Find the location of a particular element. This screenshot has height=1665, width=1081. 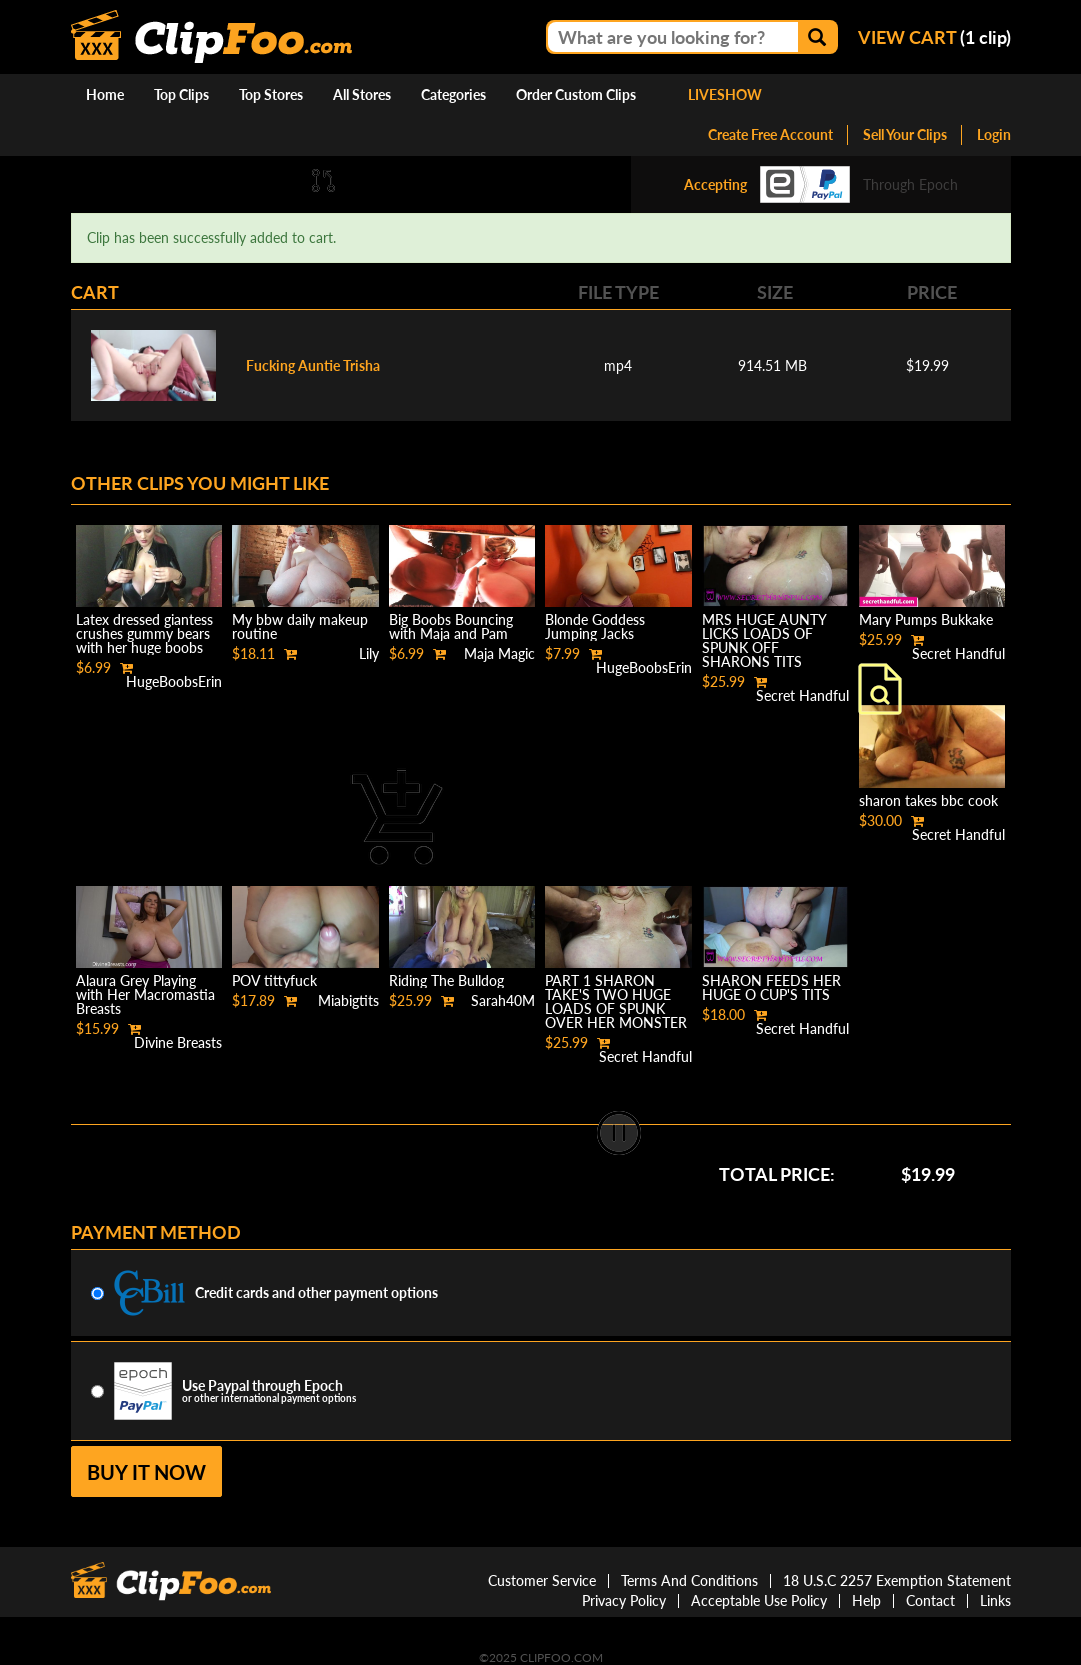

pause media playback is located at coordinates (619, 1133).